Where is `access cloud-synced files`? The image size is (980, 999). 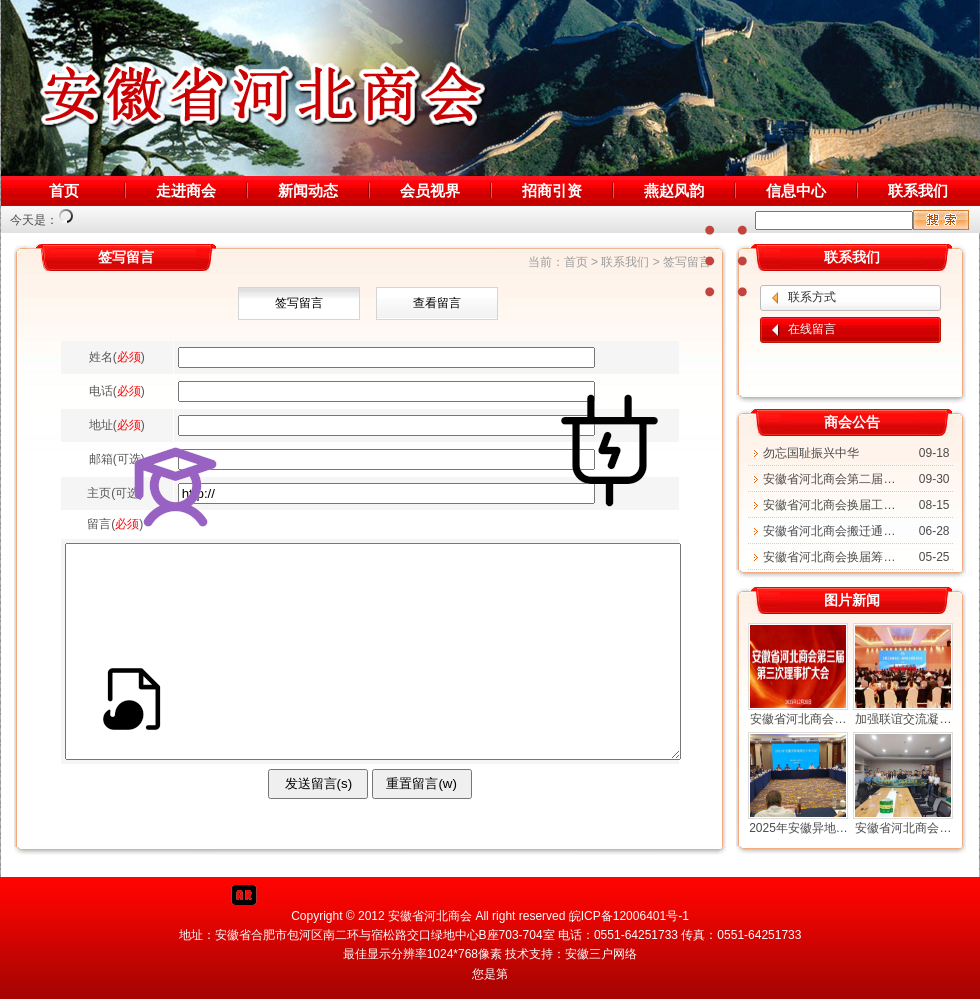
access cloud-synced files is located at coordinates (134, 699).